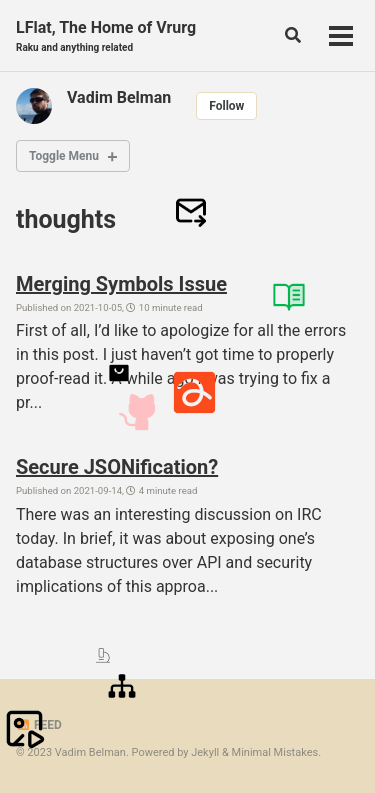 The width and height of the screenshot is (375, 793). Describe the element at coordinates (194, 392) in the screenshot. I see `freehand drawing or sketch tool` at that location.